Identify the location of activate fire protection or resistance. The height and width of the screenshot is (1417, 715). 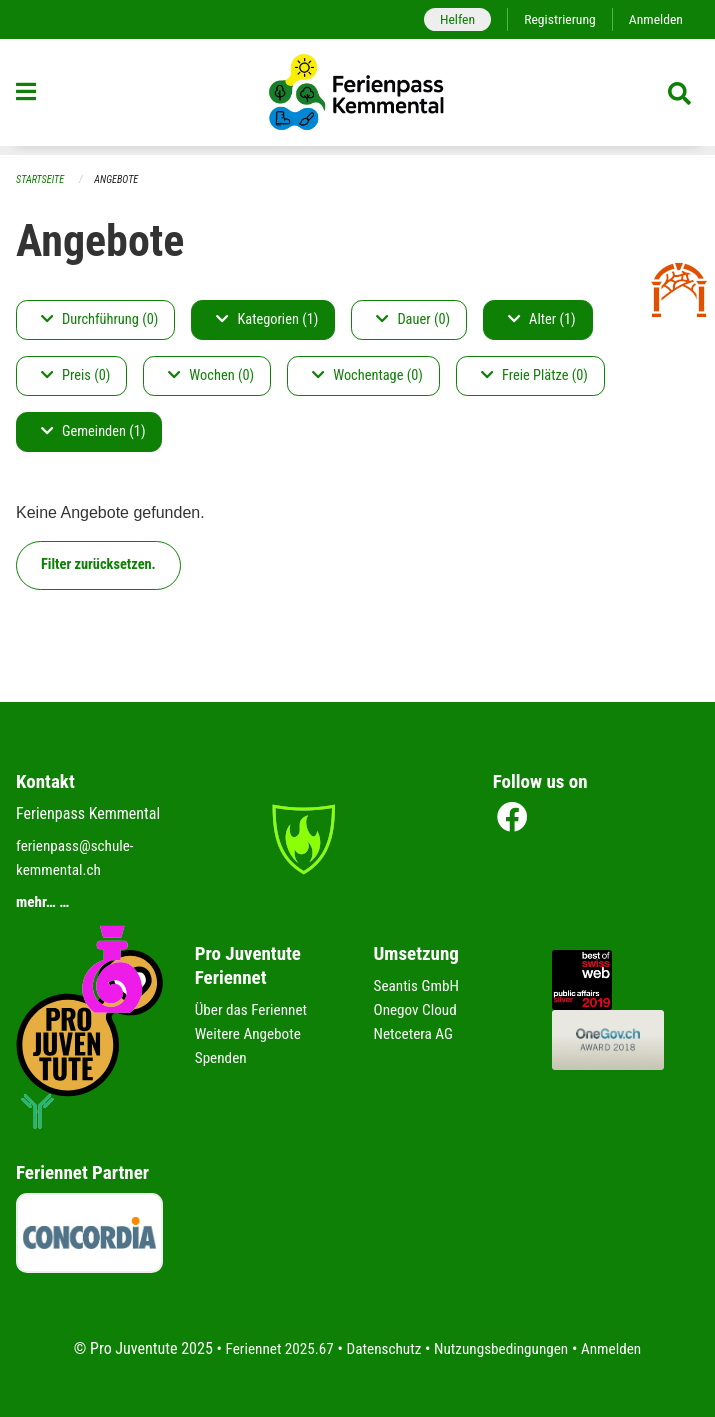
(303, 839).